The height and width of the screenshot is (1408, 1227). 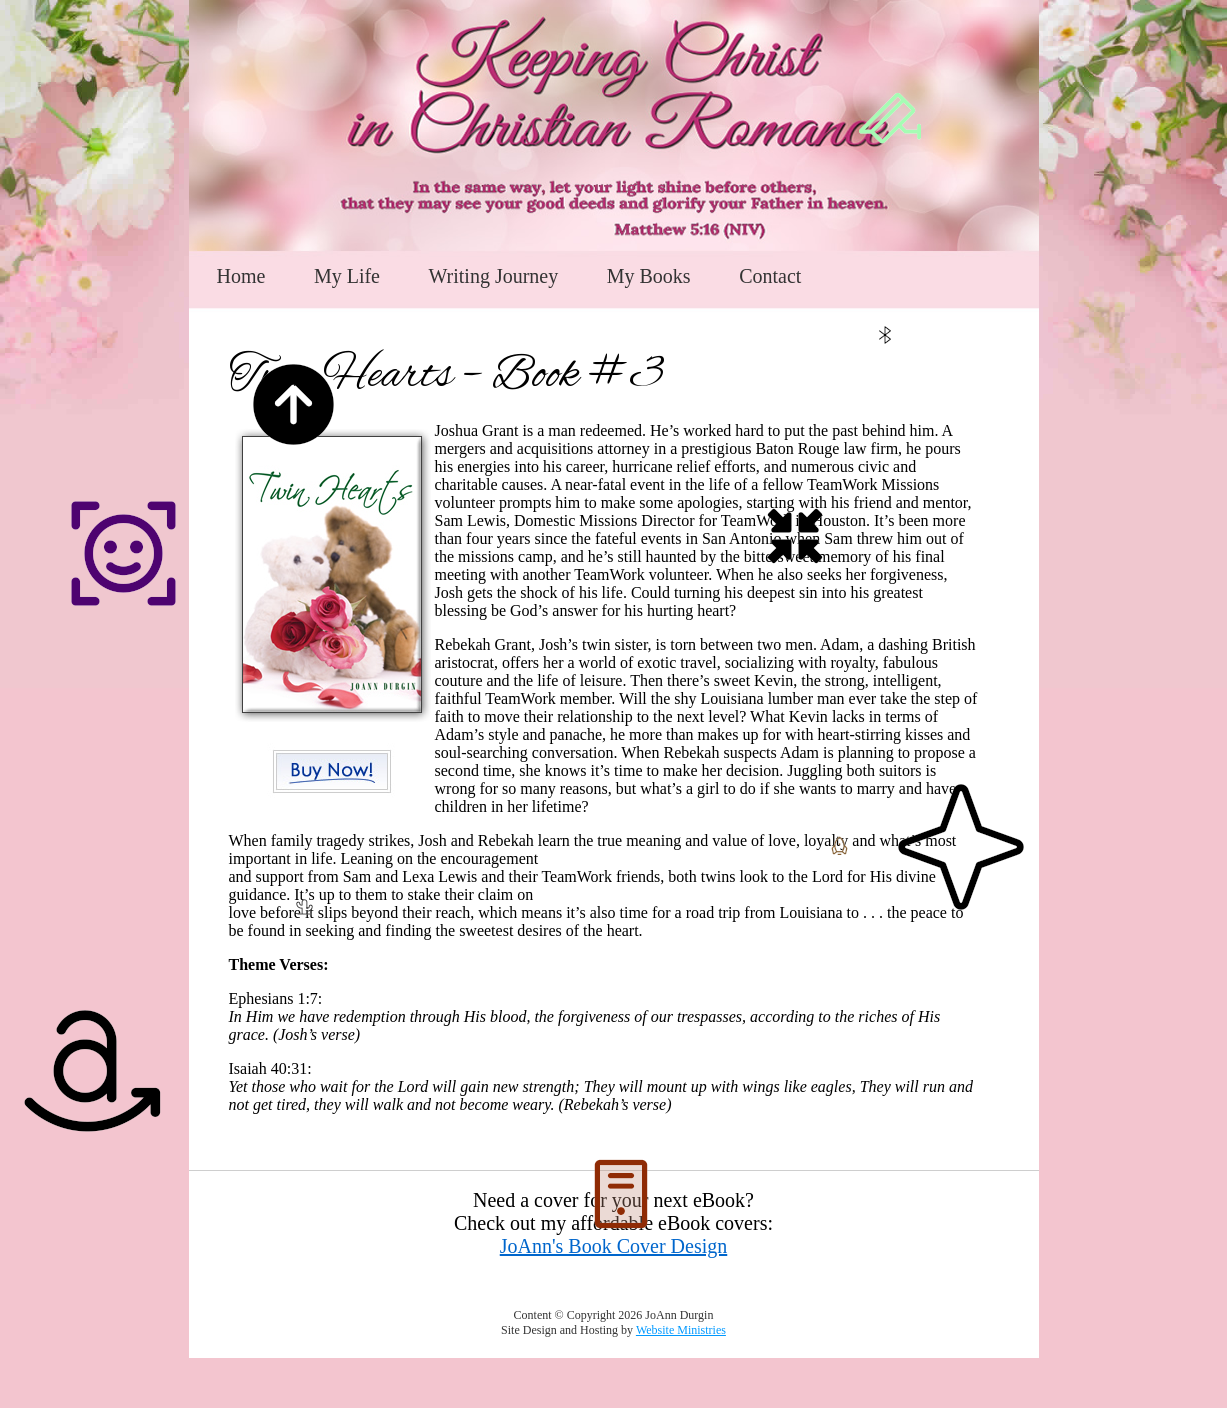 What do you see at coordinates (87, 1068) in the screenshot?
I see `open the Amazon app or website` at bounding box center [87, 1068].